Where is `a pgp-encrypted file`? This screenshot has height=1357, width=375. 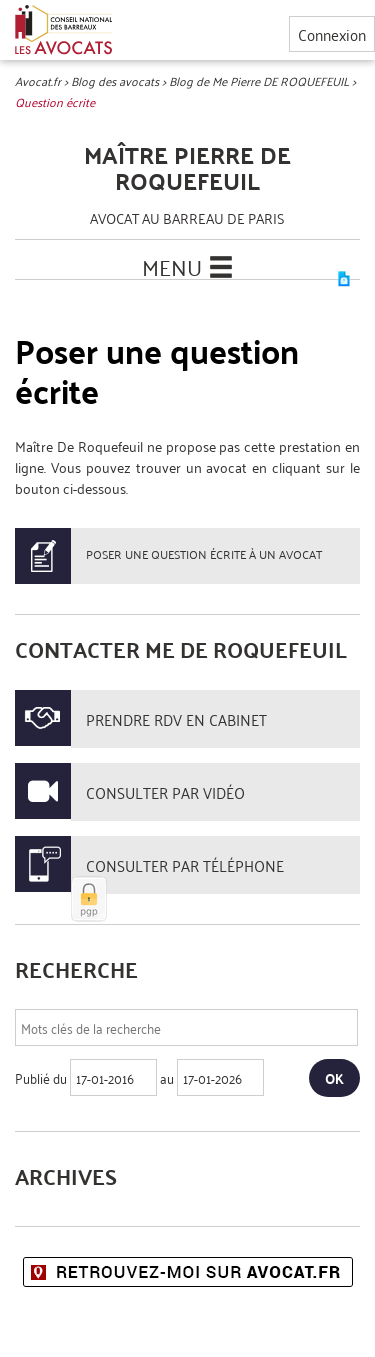
a pgp-encrypted file is located at coordinates (89, 899).